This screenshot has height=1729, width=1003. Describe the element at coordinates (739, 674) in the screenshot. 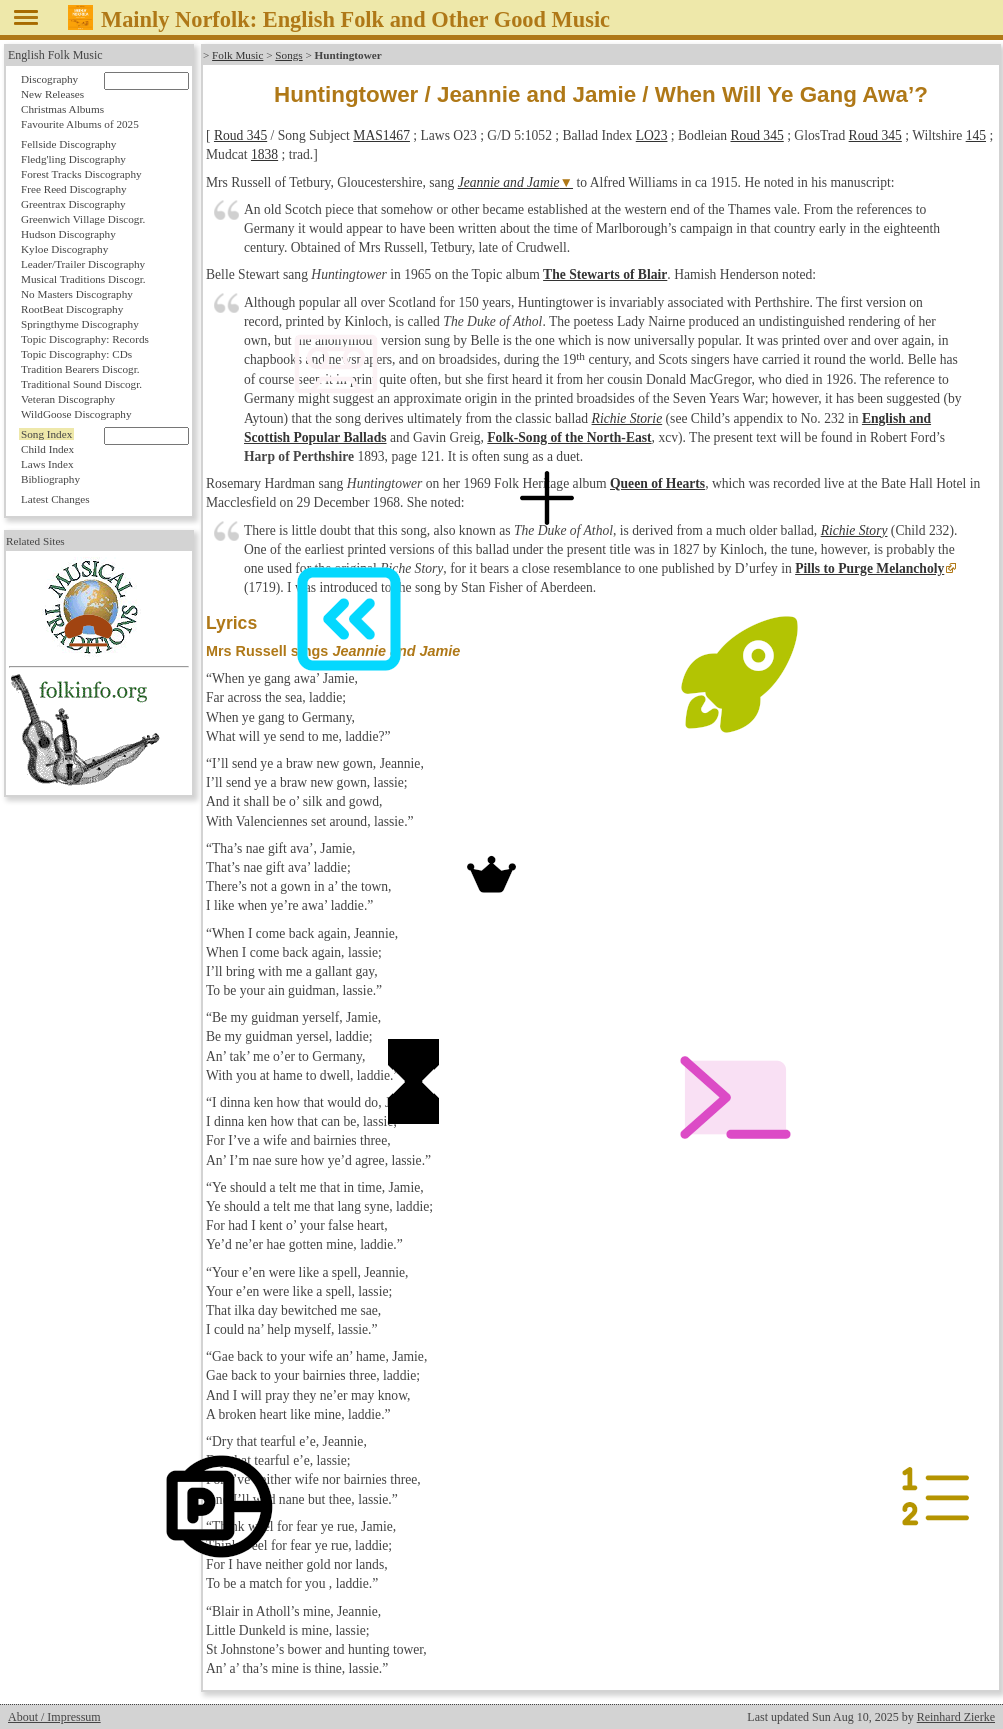

I see `launch or deploy an application` at that location.